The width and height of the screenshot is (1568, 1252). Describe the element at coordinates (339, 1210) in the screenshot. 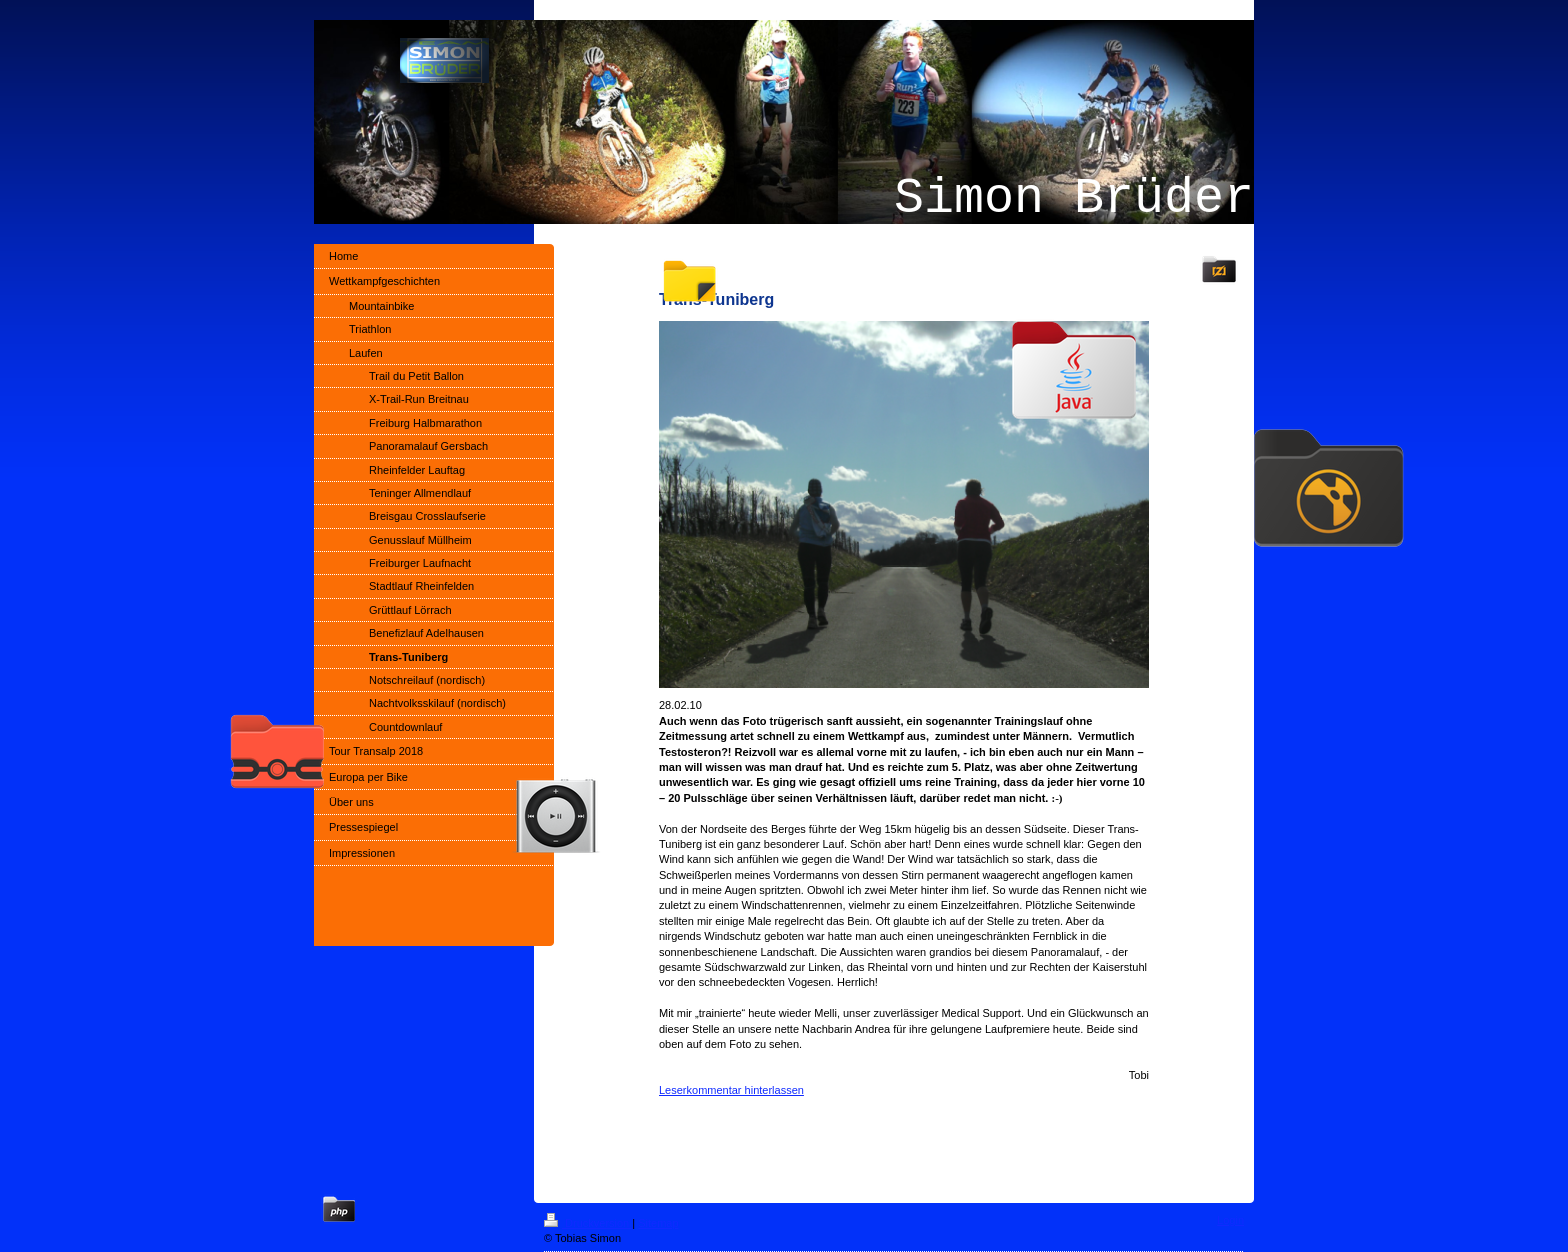

I see `folder containing php files` at that location.